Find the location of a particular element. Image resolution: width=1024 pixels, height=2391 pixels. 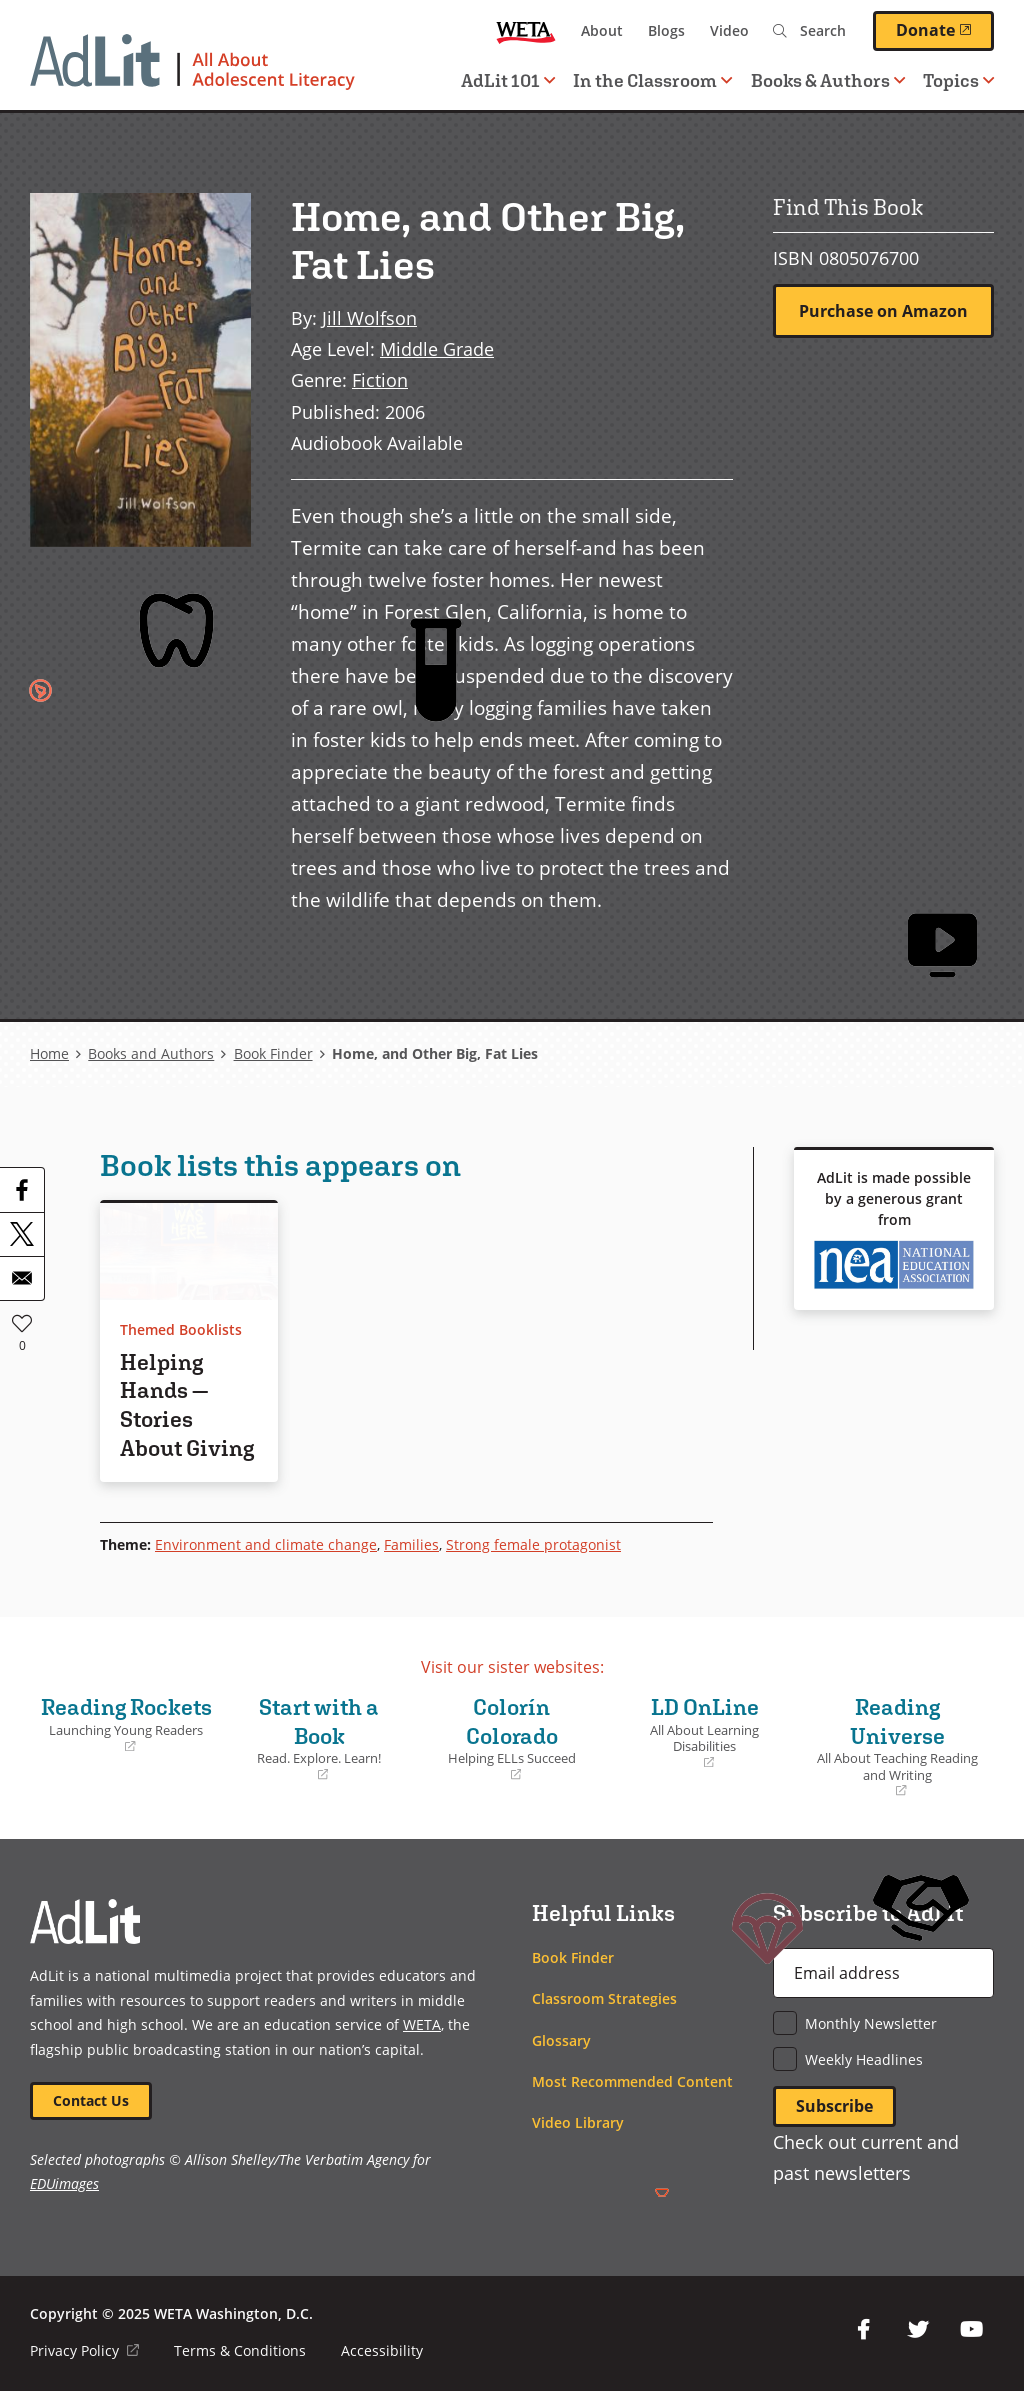

open DingTalk messaging app is located at coordinates (40, 690).